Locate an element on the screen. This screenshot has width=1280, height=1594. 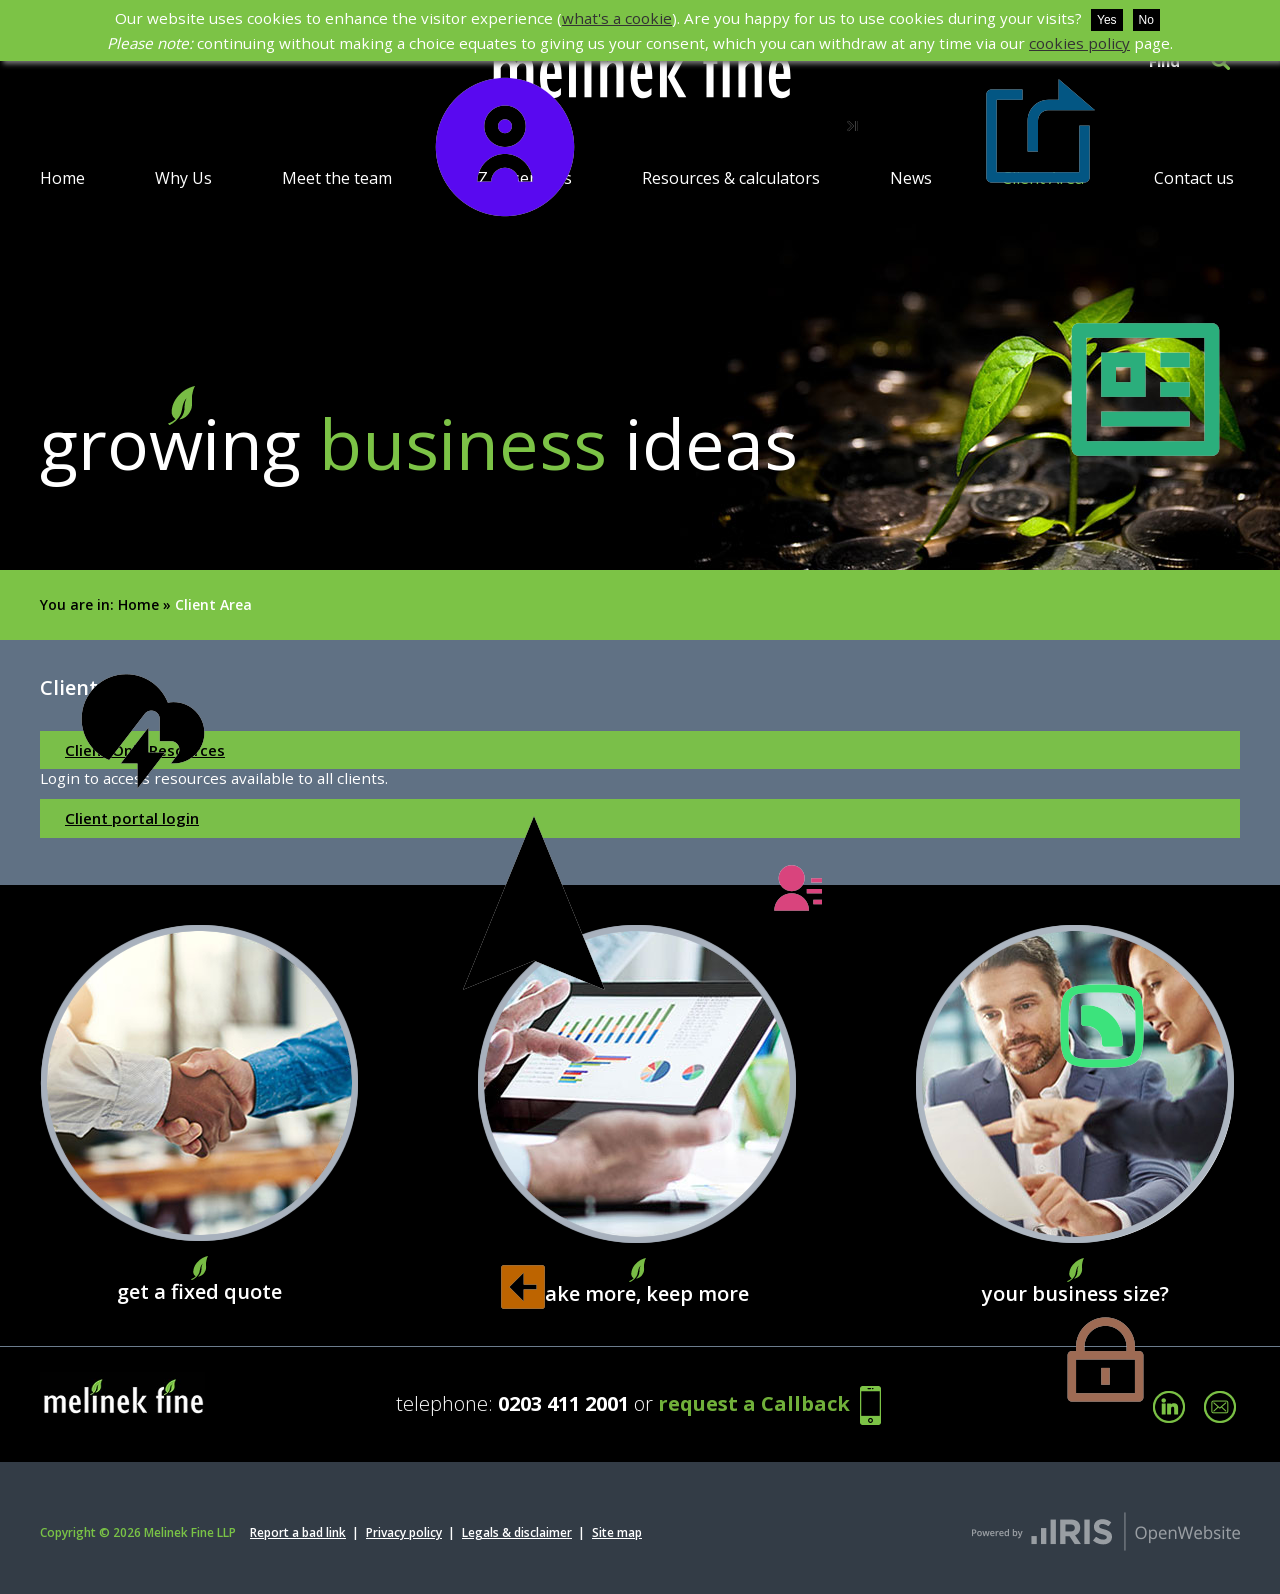
share content to another app or platform is located at coordinates (1038, 136).